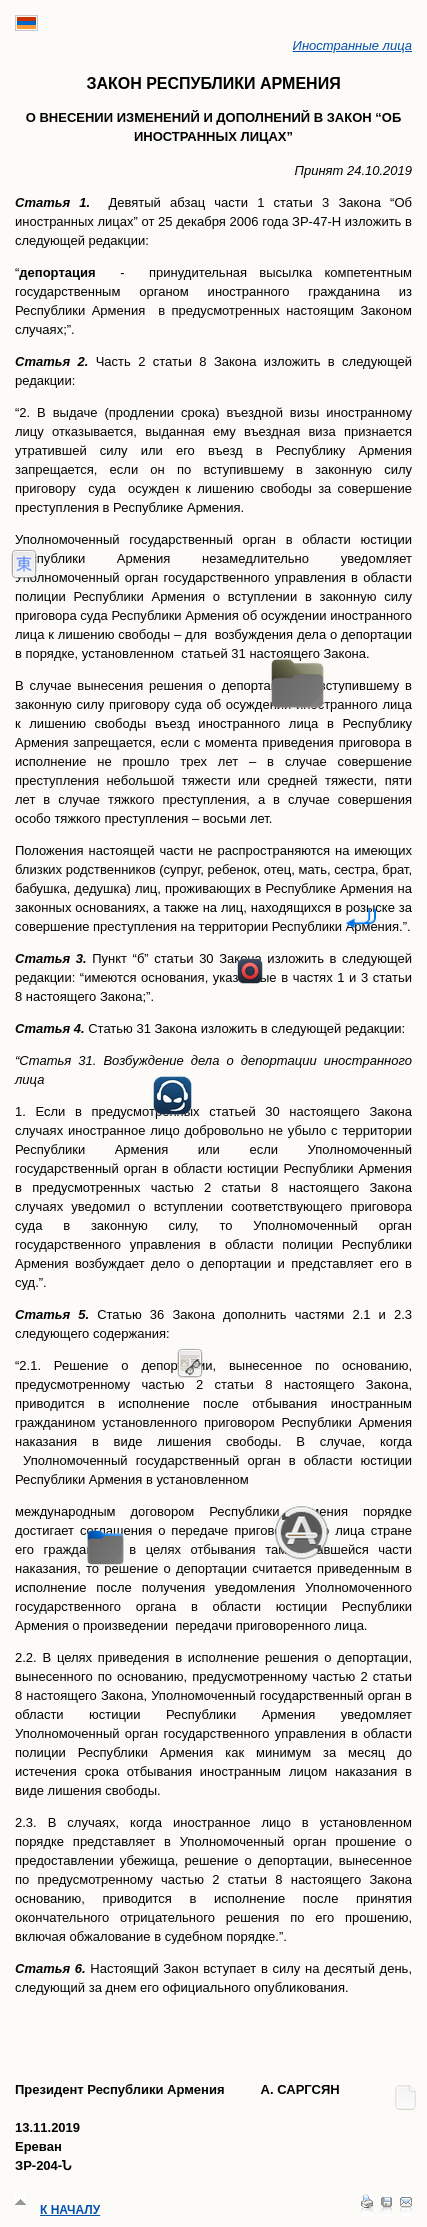  What do you see at coordinates (105, 1547) in the screenshot?
I see `open a folder to view its contents` at bounding box center [105, 1547].